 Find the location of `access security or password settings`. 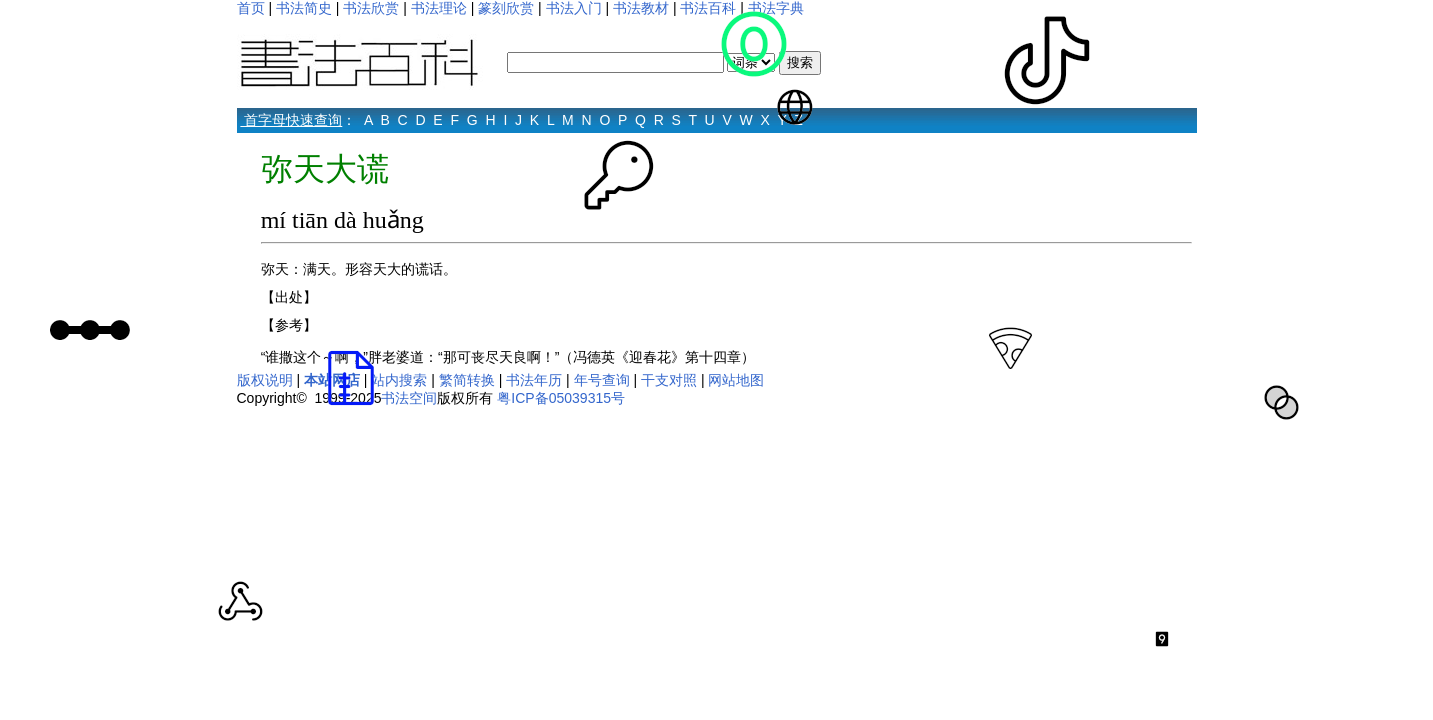

access security or password settings is located at coordinates (617, 176).